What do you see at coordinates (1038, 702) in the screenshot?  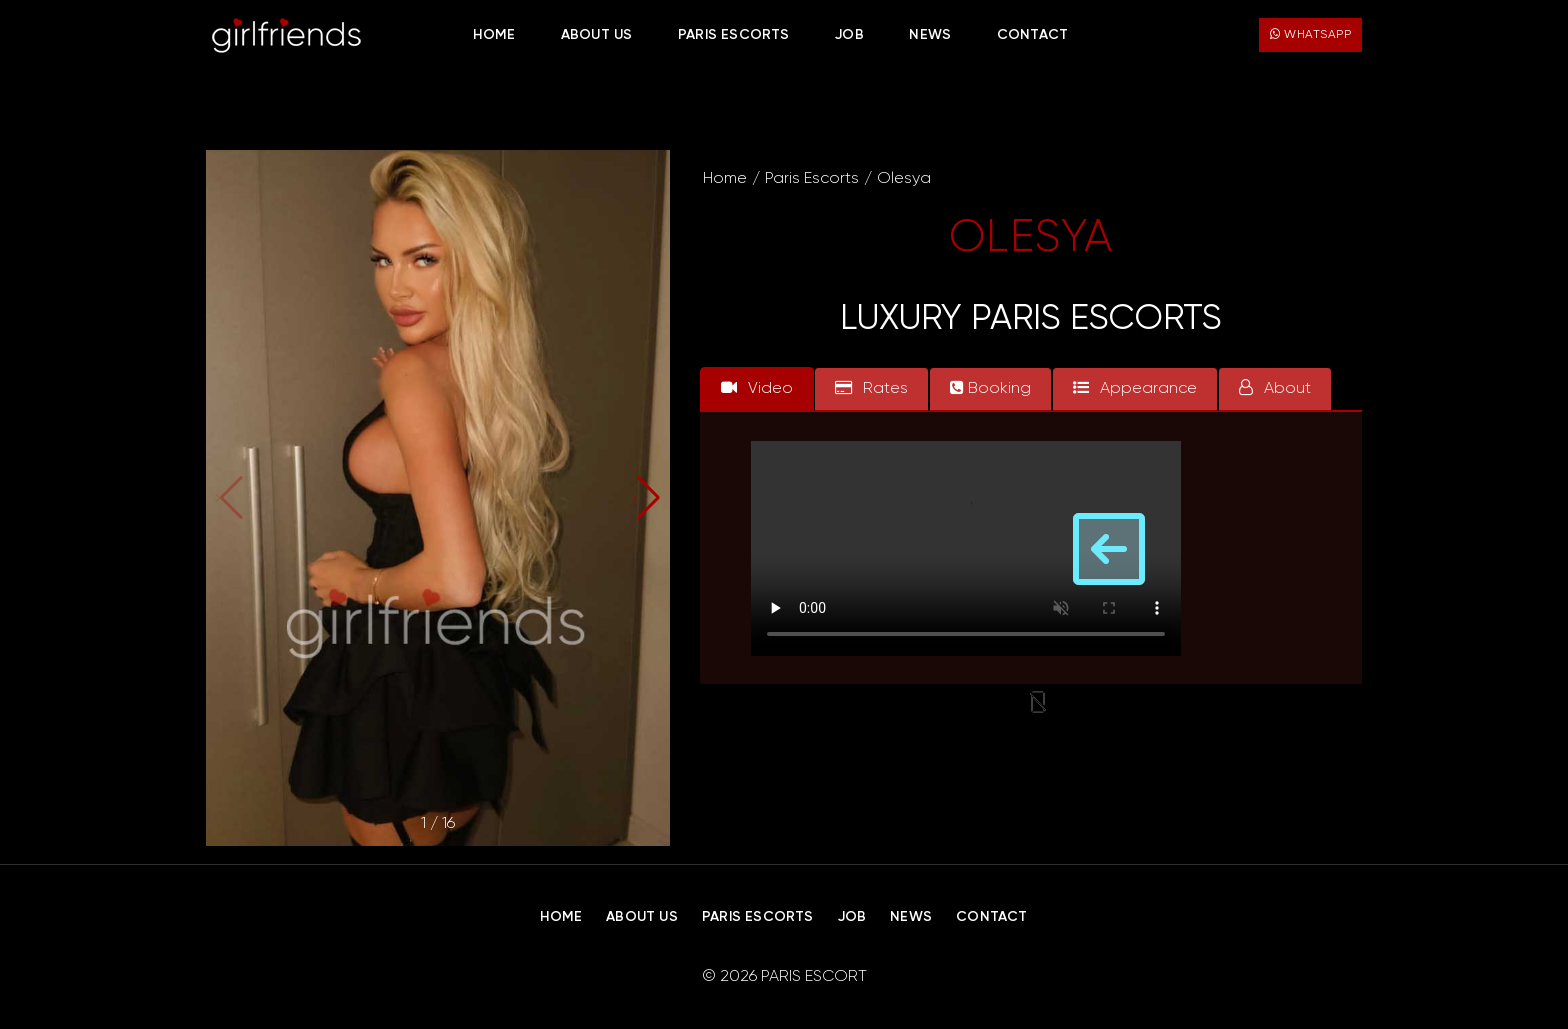 I see `mobile device unavailable or disconnected` at bounding box center [1038, 702].